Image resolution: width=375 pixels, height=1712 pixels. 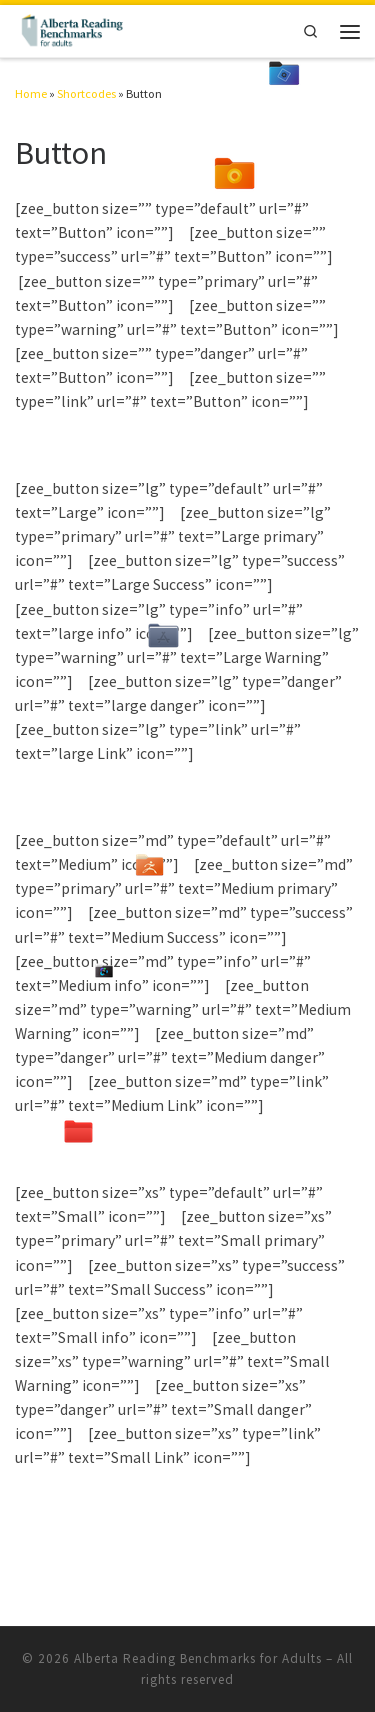 What do you see at coordinates (104, 971) in the screenshot?
I see `open JetBrains TeamCity project folder` at bounding box center [104, 971].